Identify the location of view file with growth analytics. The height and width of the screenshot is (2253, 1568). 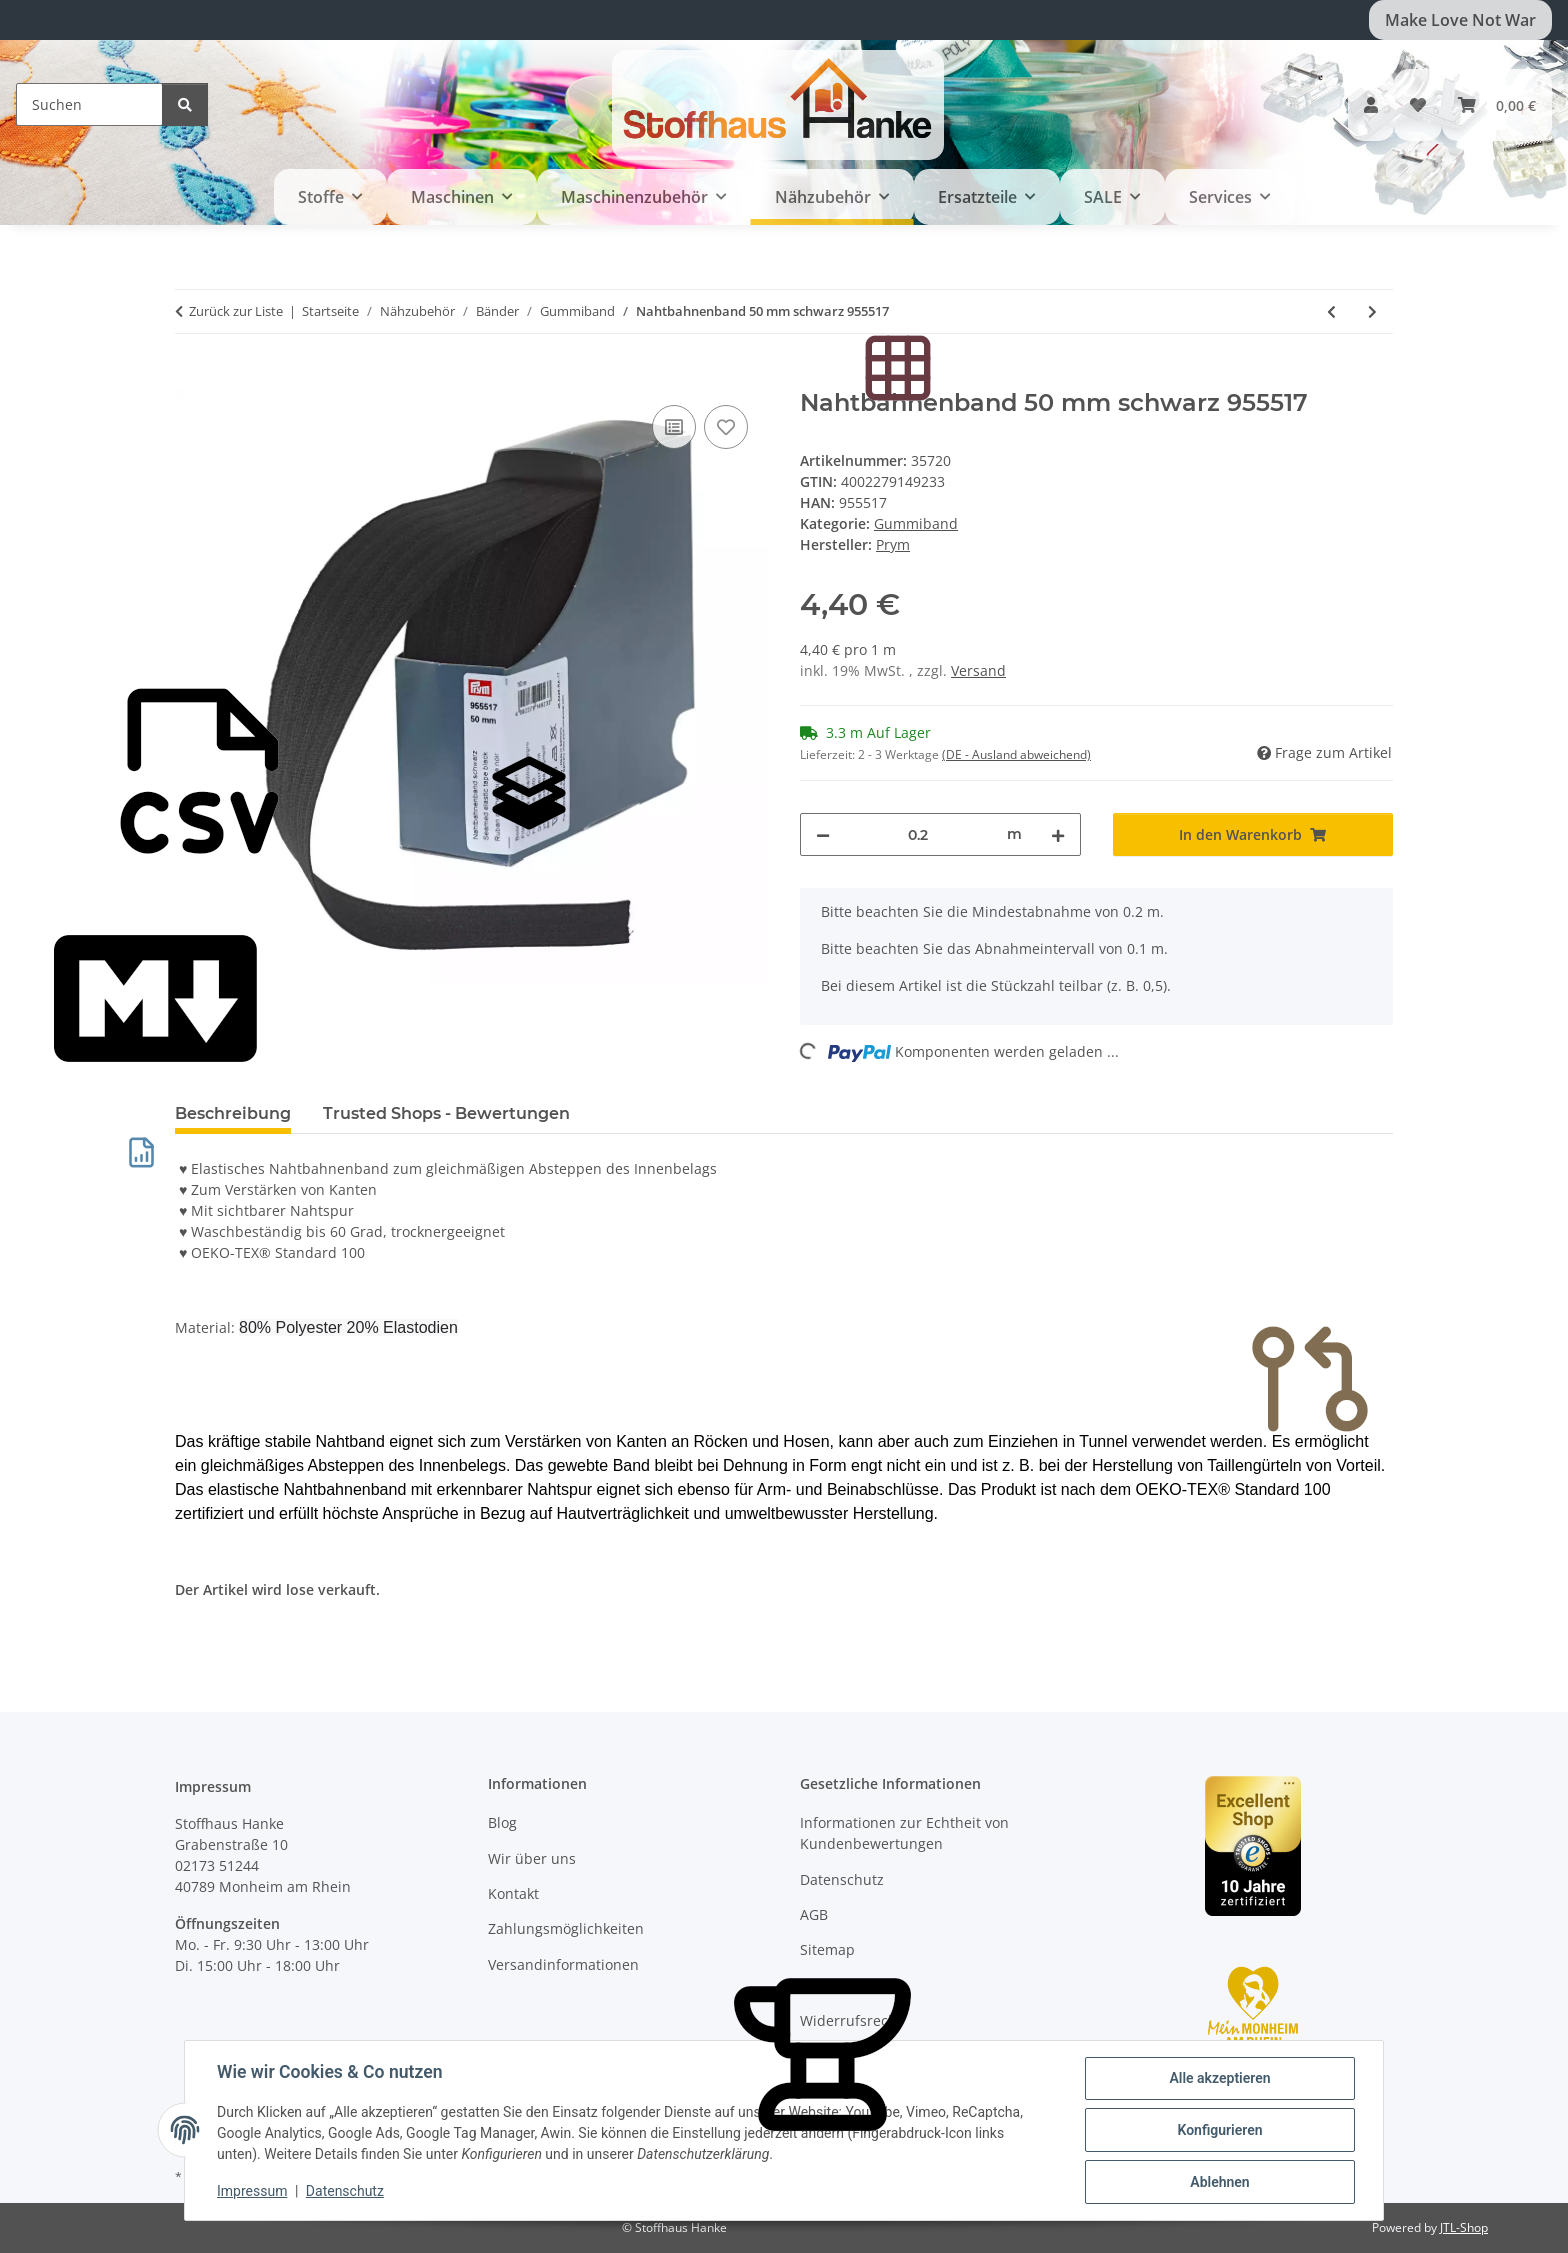
(141, 1152).